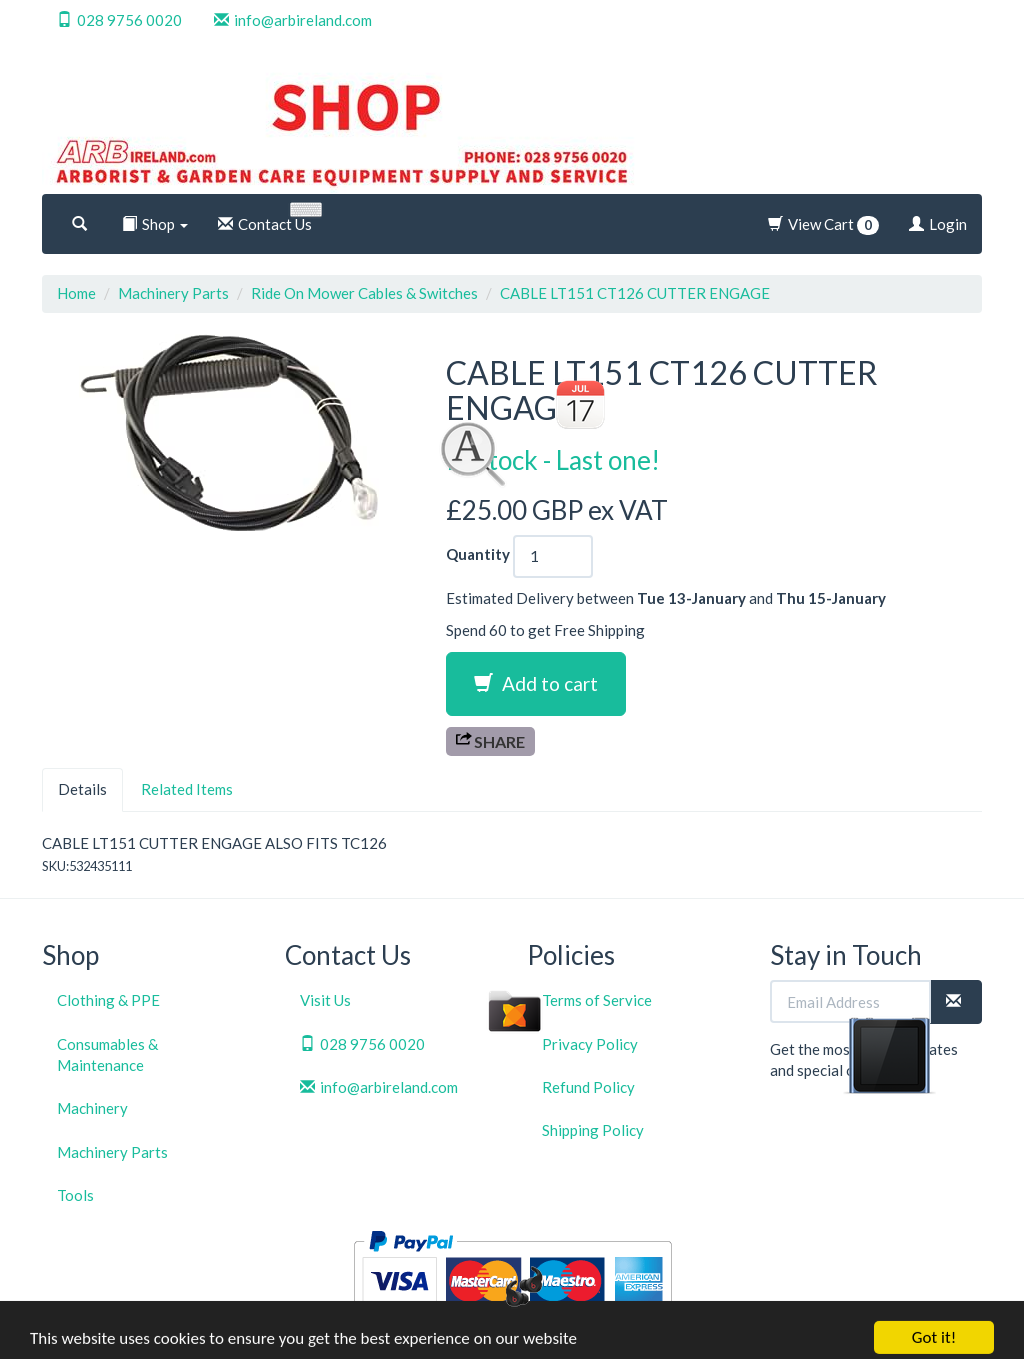 Image resolution: width=1024 pixels, height=1359 pixels. Describe the element at coordinates (580, 404) in the screenshot. I see `view calendar events and reminders` at that location.